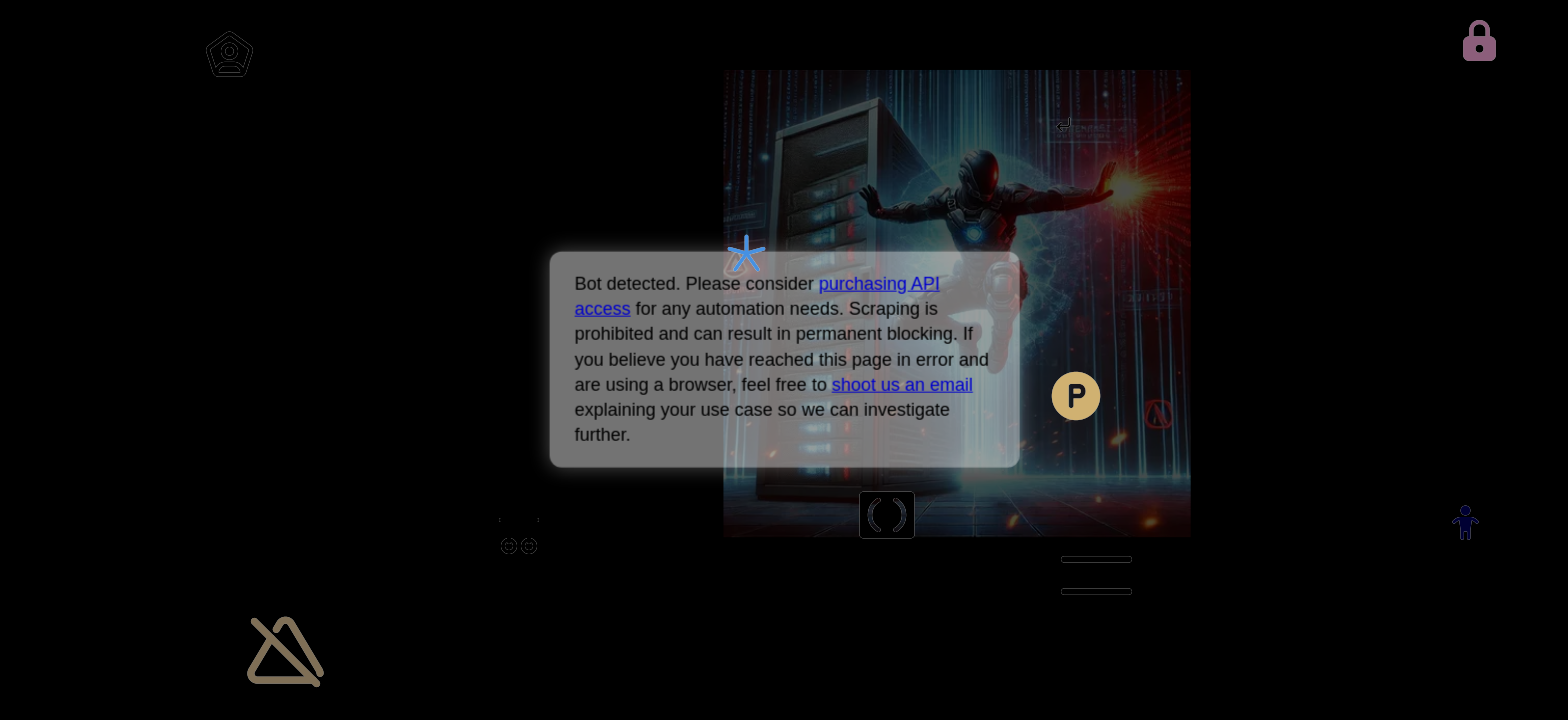 The height and width of the screenshot is (720, 1568). Describe the element at coordinates (285, 652) in the screenshot. I see `disabled warning or alert` at that location.